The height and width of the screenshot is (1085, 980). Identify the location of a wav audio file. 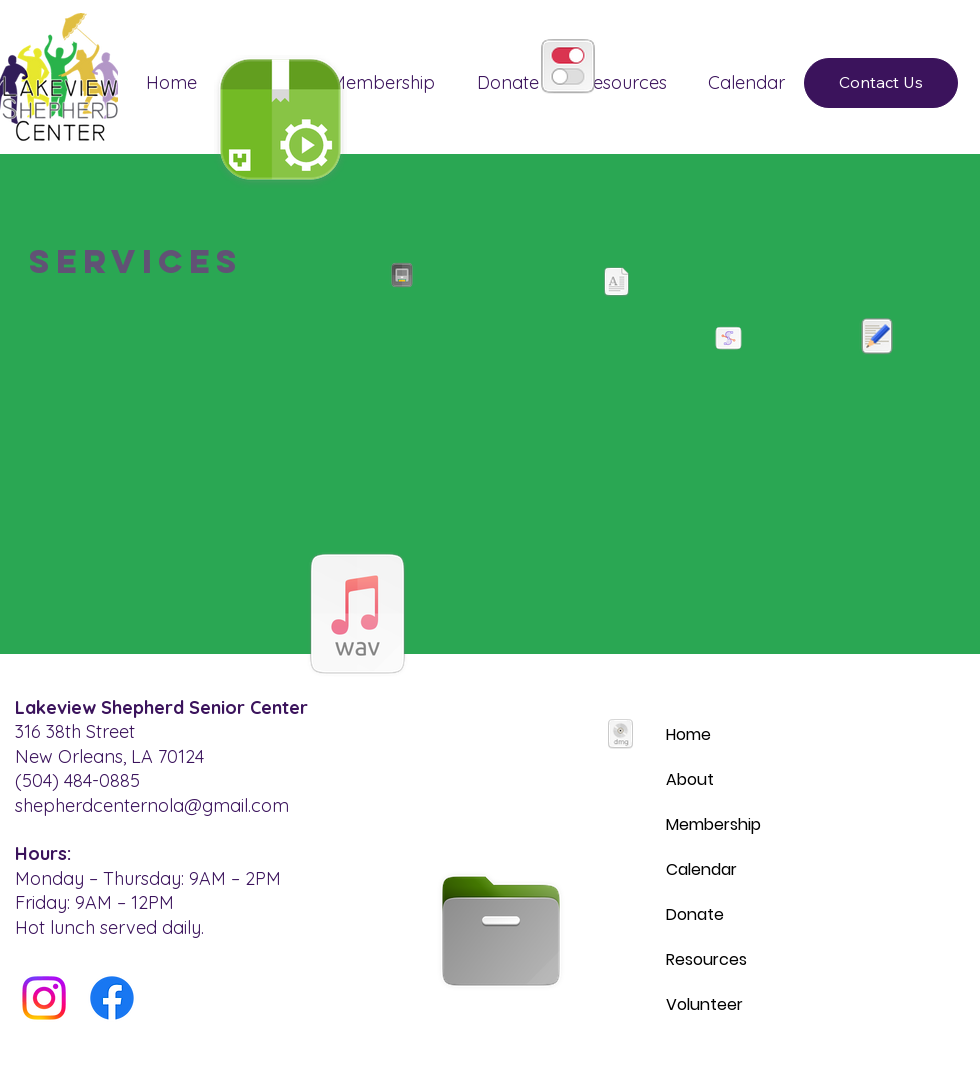
(357, 613).